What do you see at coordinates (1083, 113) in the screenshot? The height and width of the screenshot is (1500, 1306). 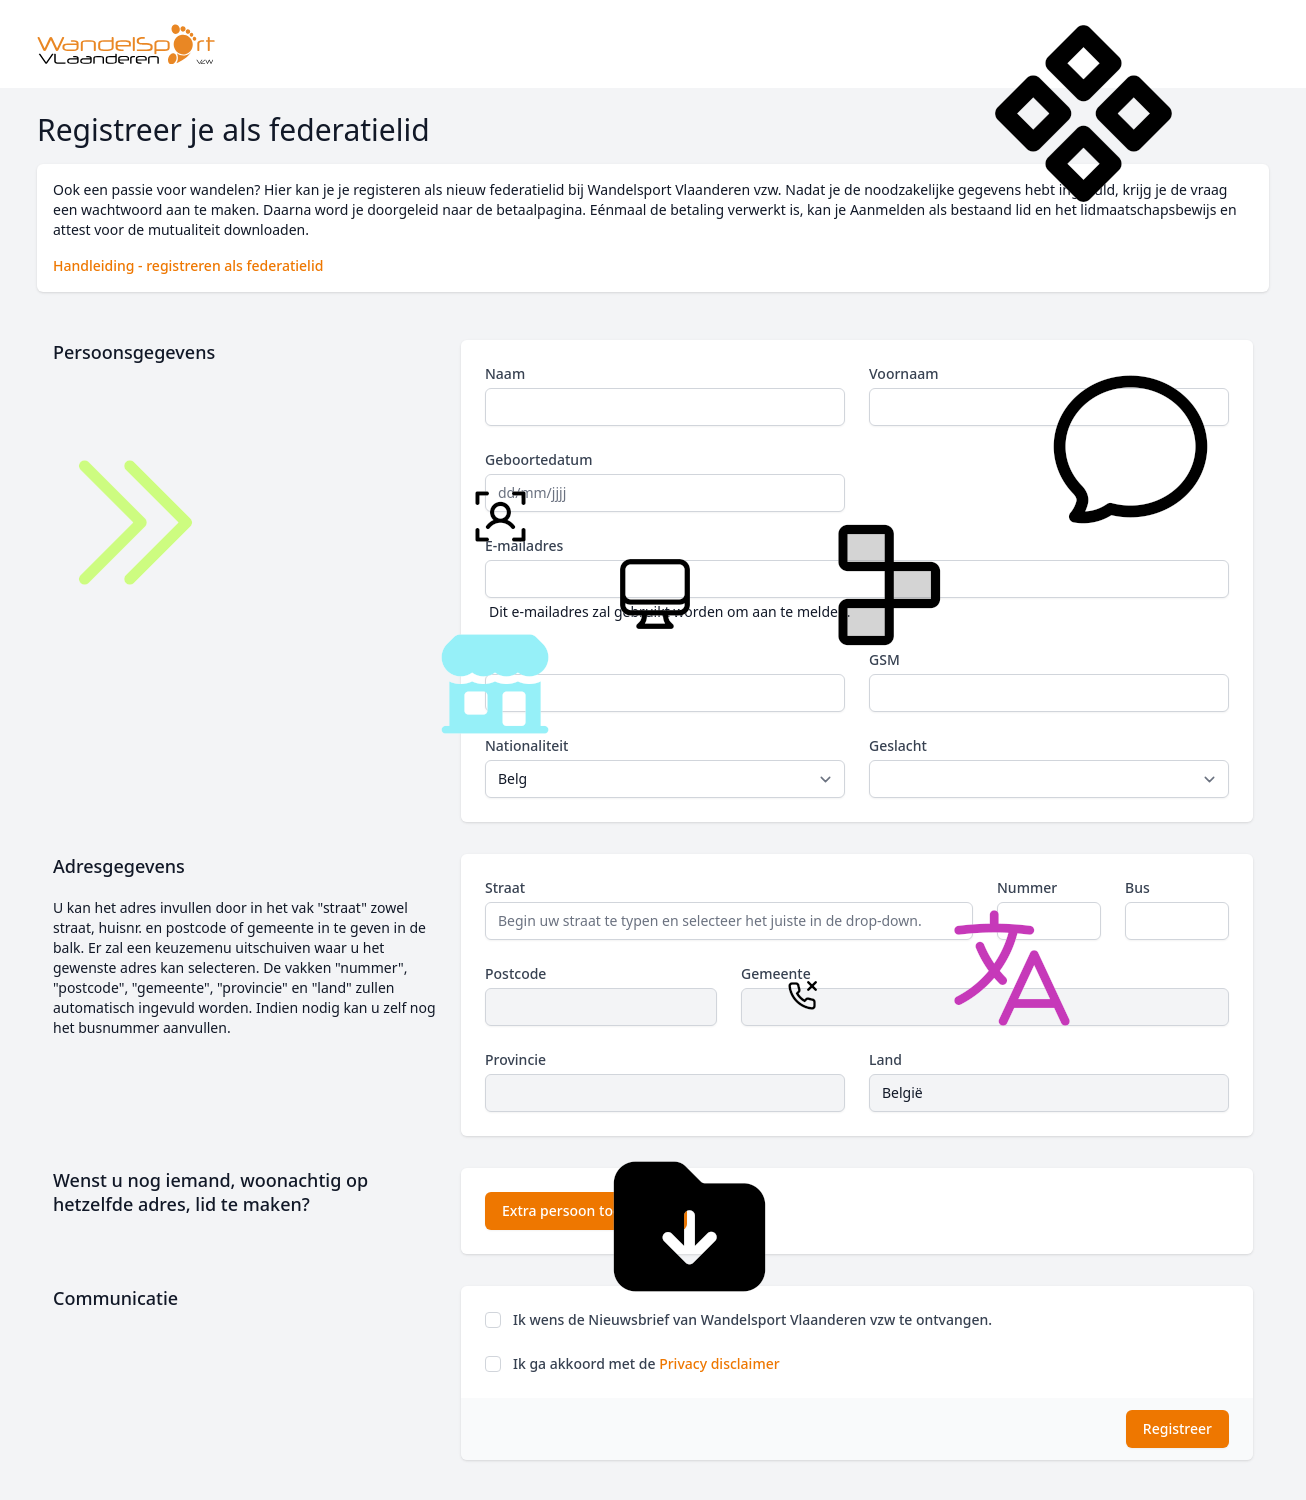 I see `access app grid or dashboard` at bounding box center [1083, 113].